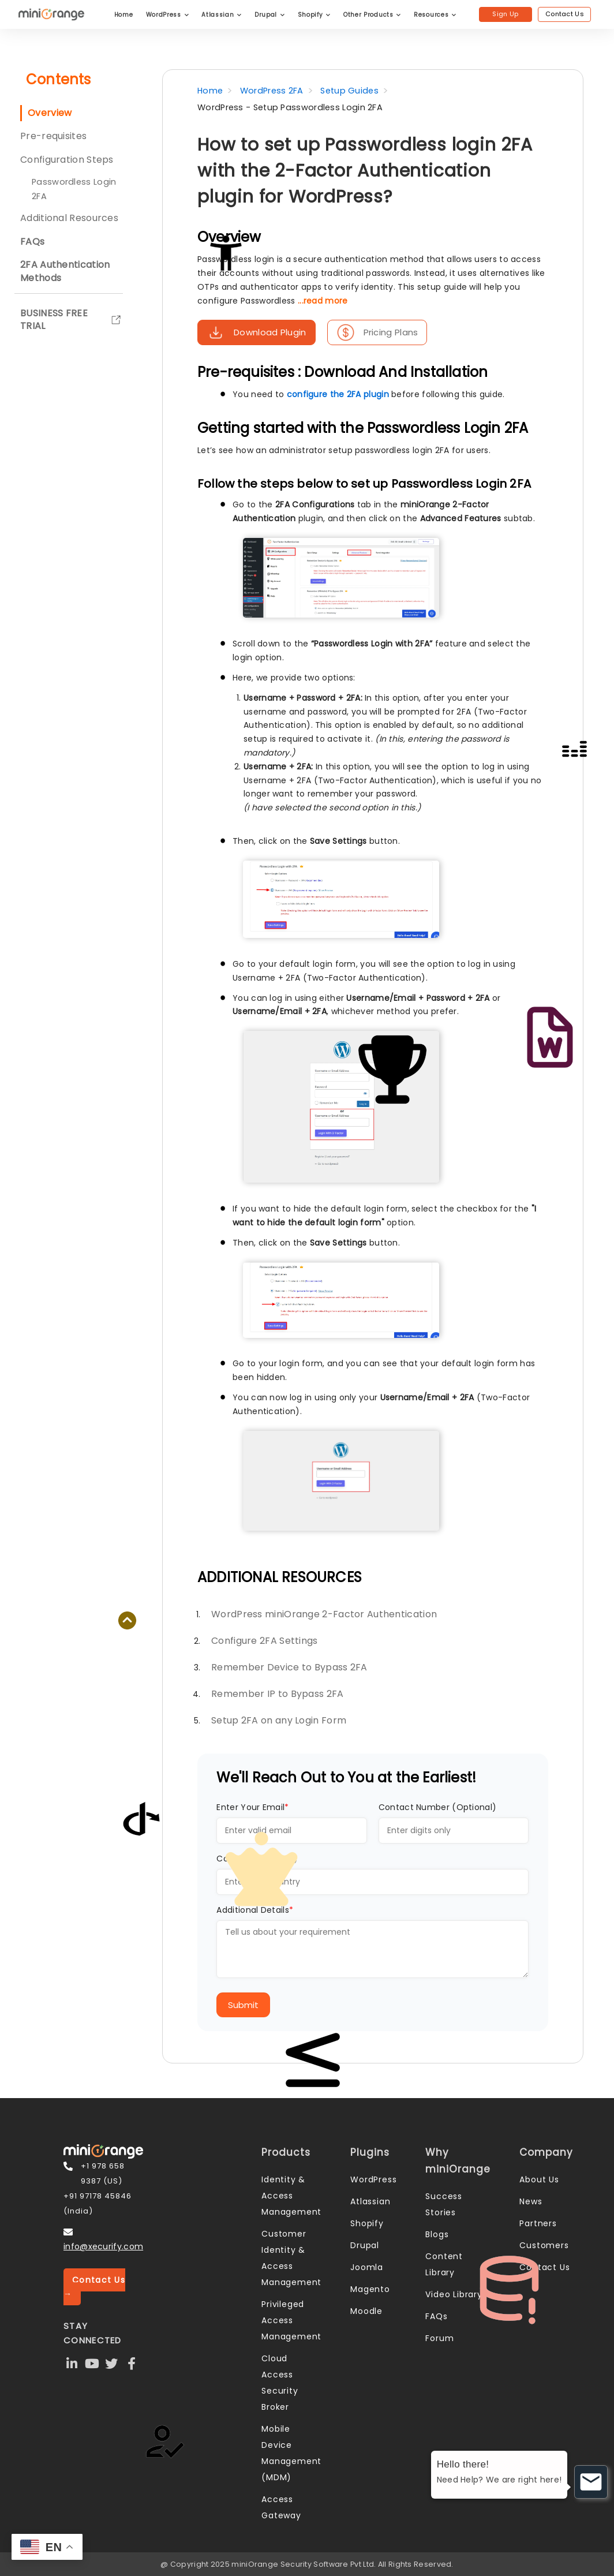 Image resolution: width=614 pixels, height=2576 pixels. Describe the element at coordinates (392, 1070) in the screenshot. I see `view achievements or awards` at that location.